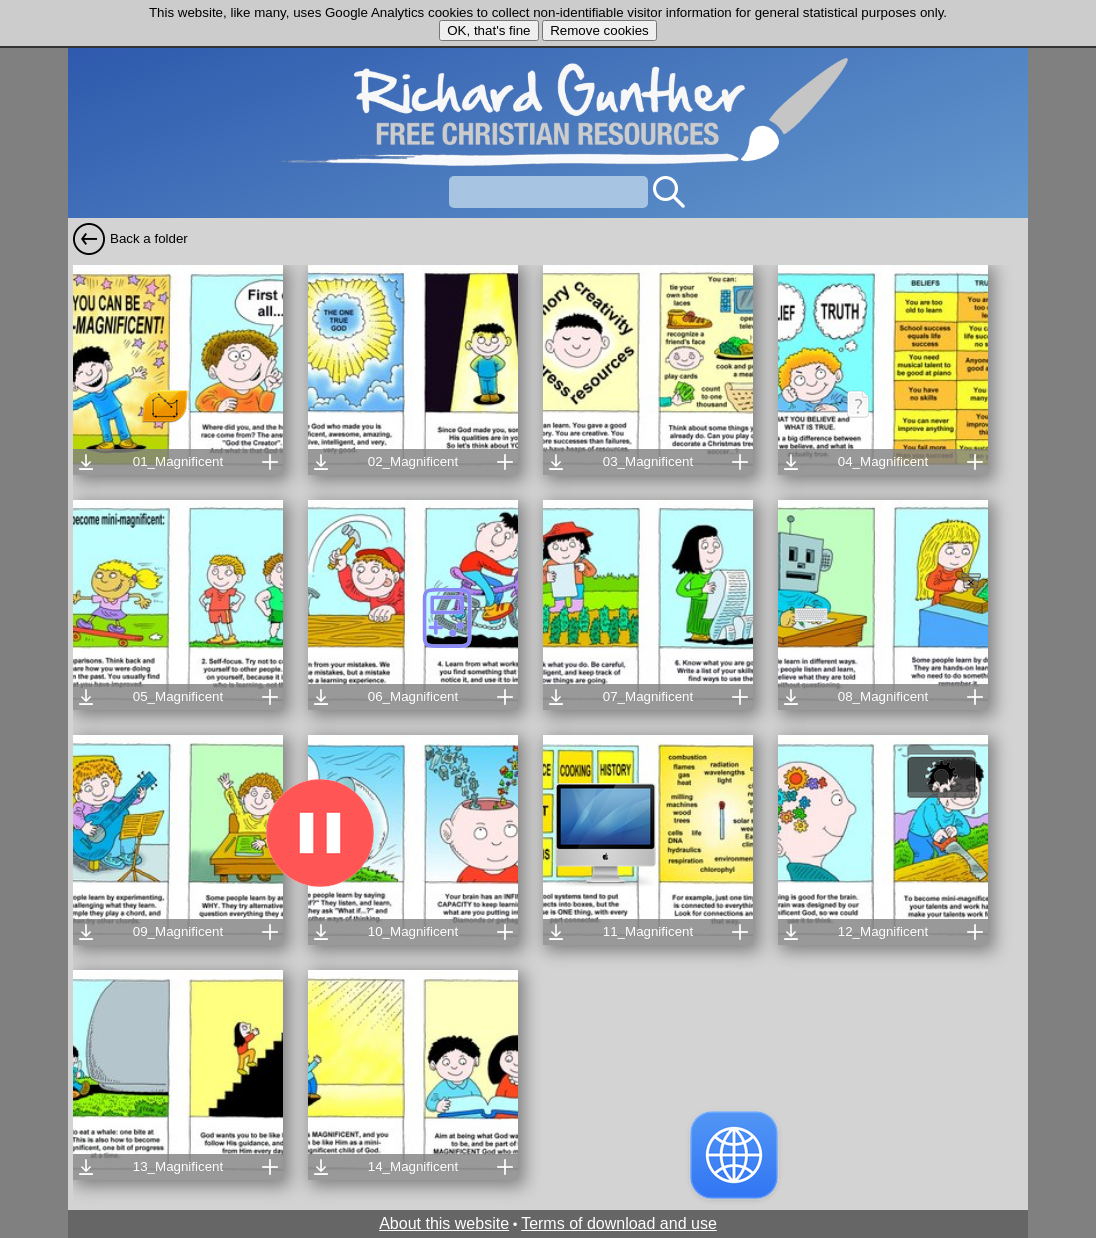 This screenshot has height=1238, width=1096. Describe the element at coordinates (605, 813) in the screenshot. I see `represents an iMac desktop computer` at that location.